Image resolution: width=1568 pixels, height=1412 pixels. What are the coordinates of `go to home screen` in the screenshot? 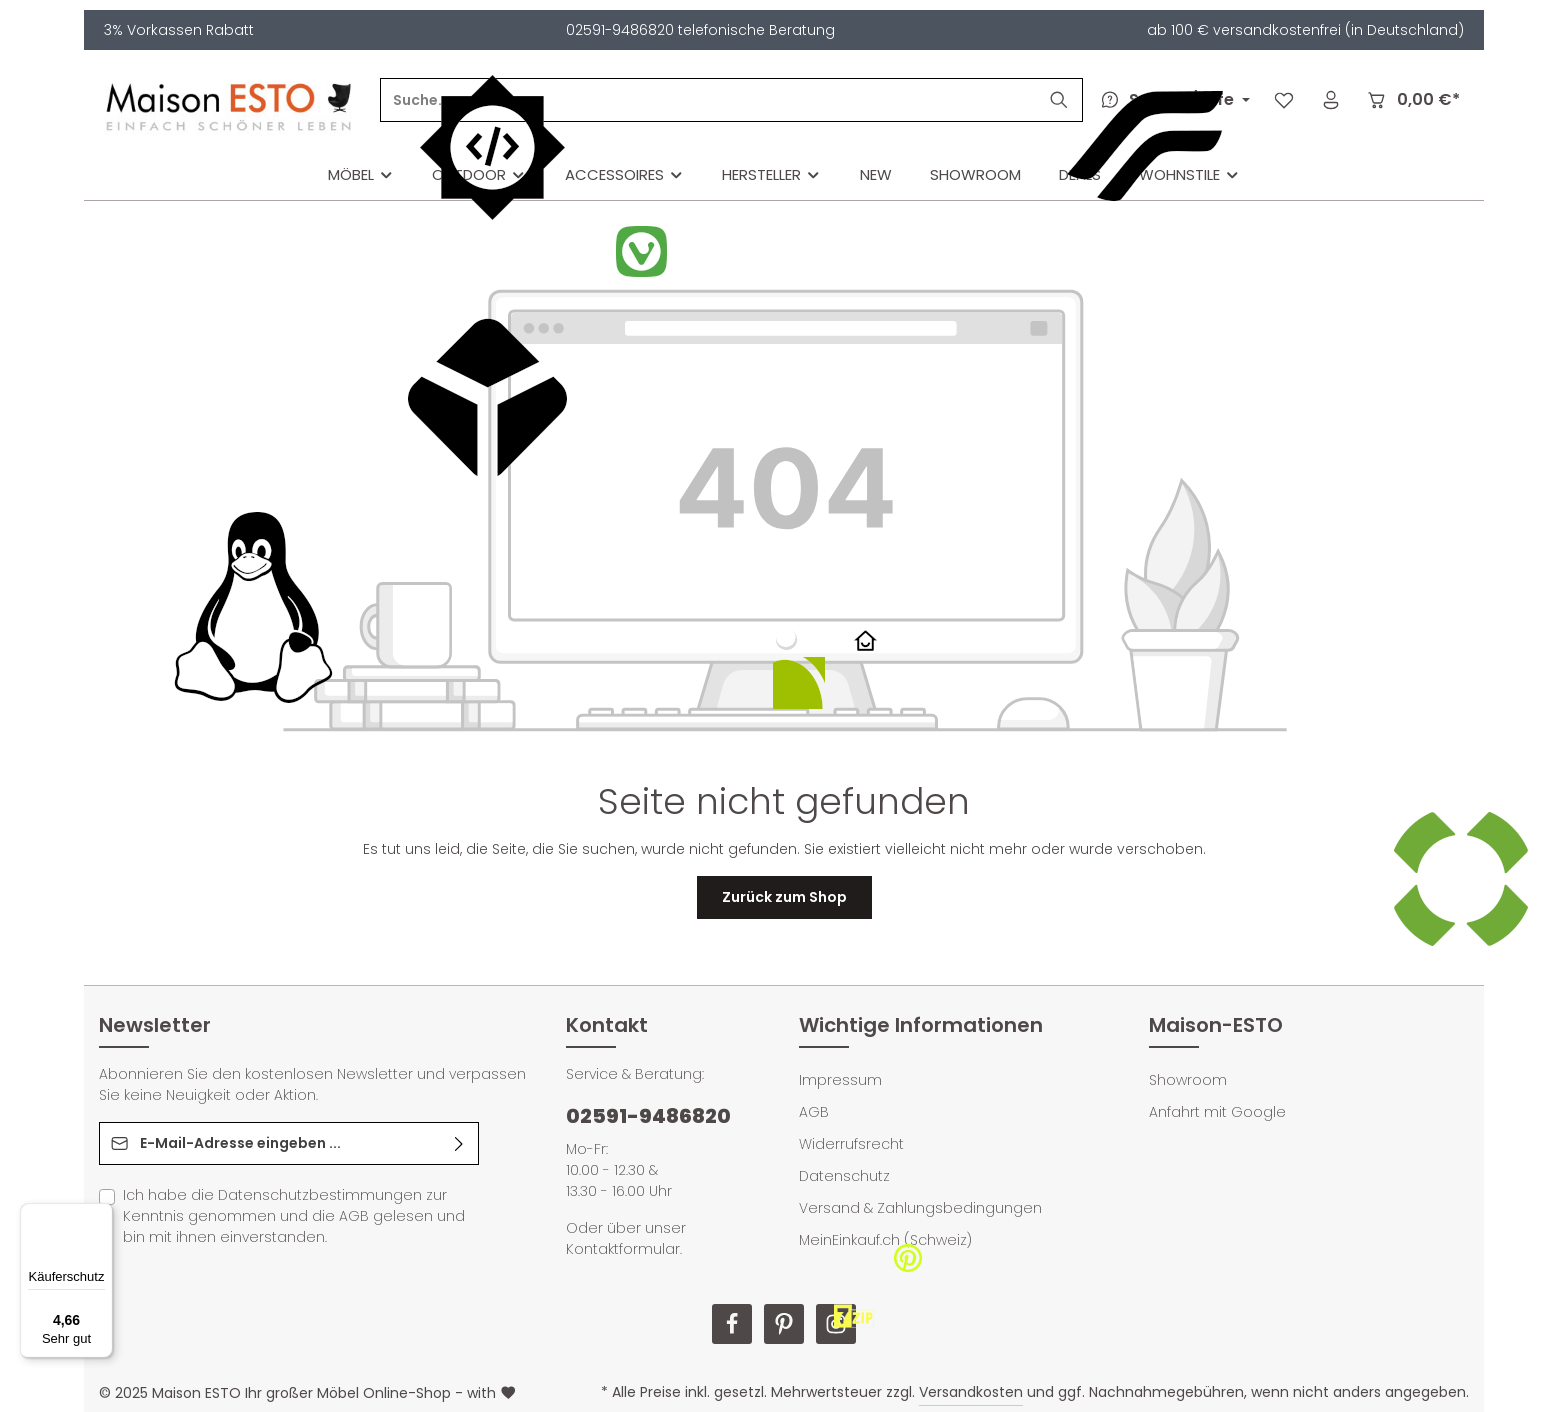 It's located at (865, 641).